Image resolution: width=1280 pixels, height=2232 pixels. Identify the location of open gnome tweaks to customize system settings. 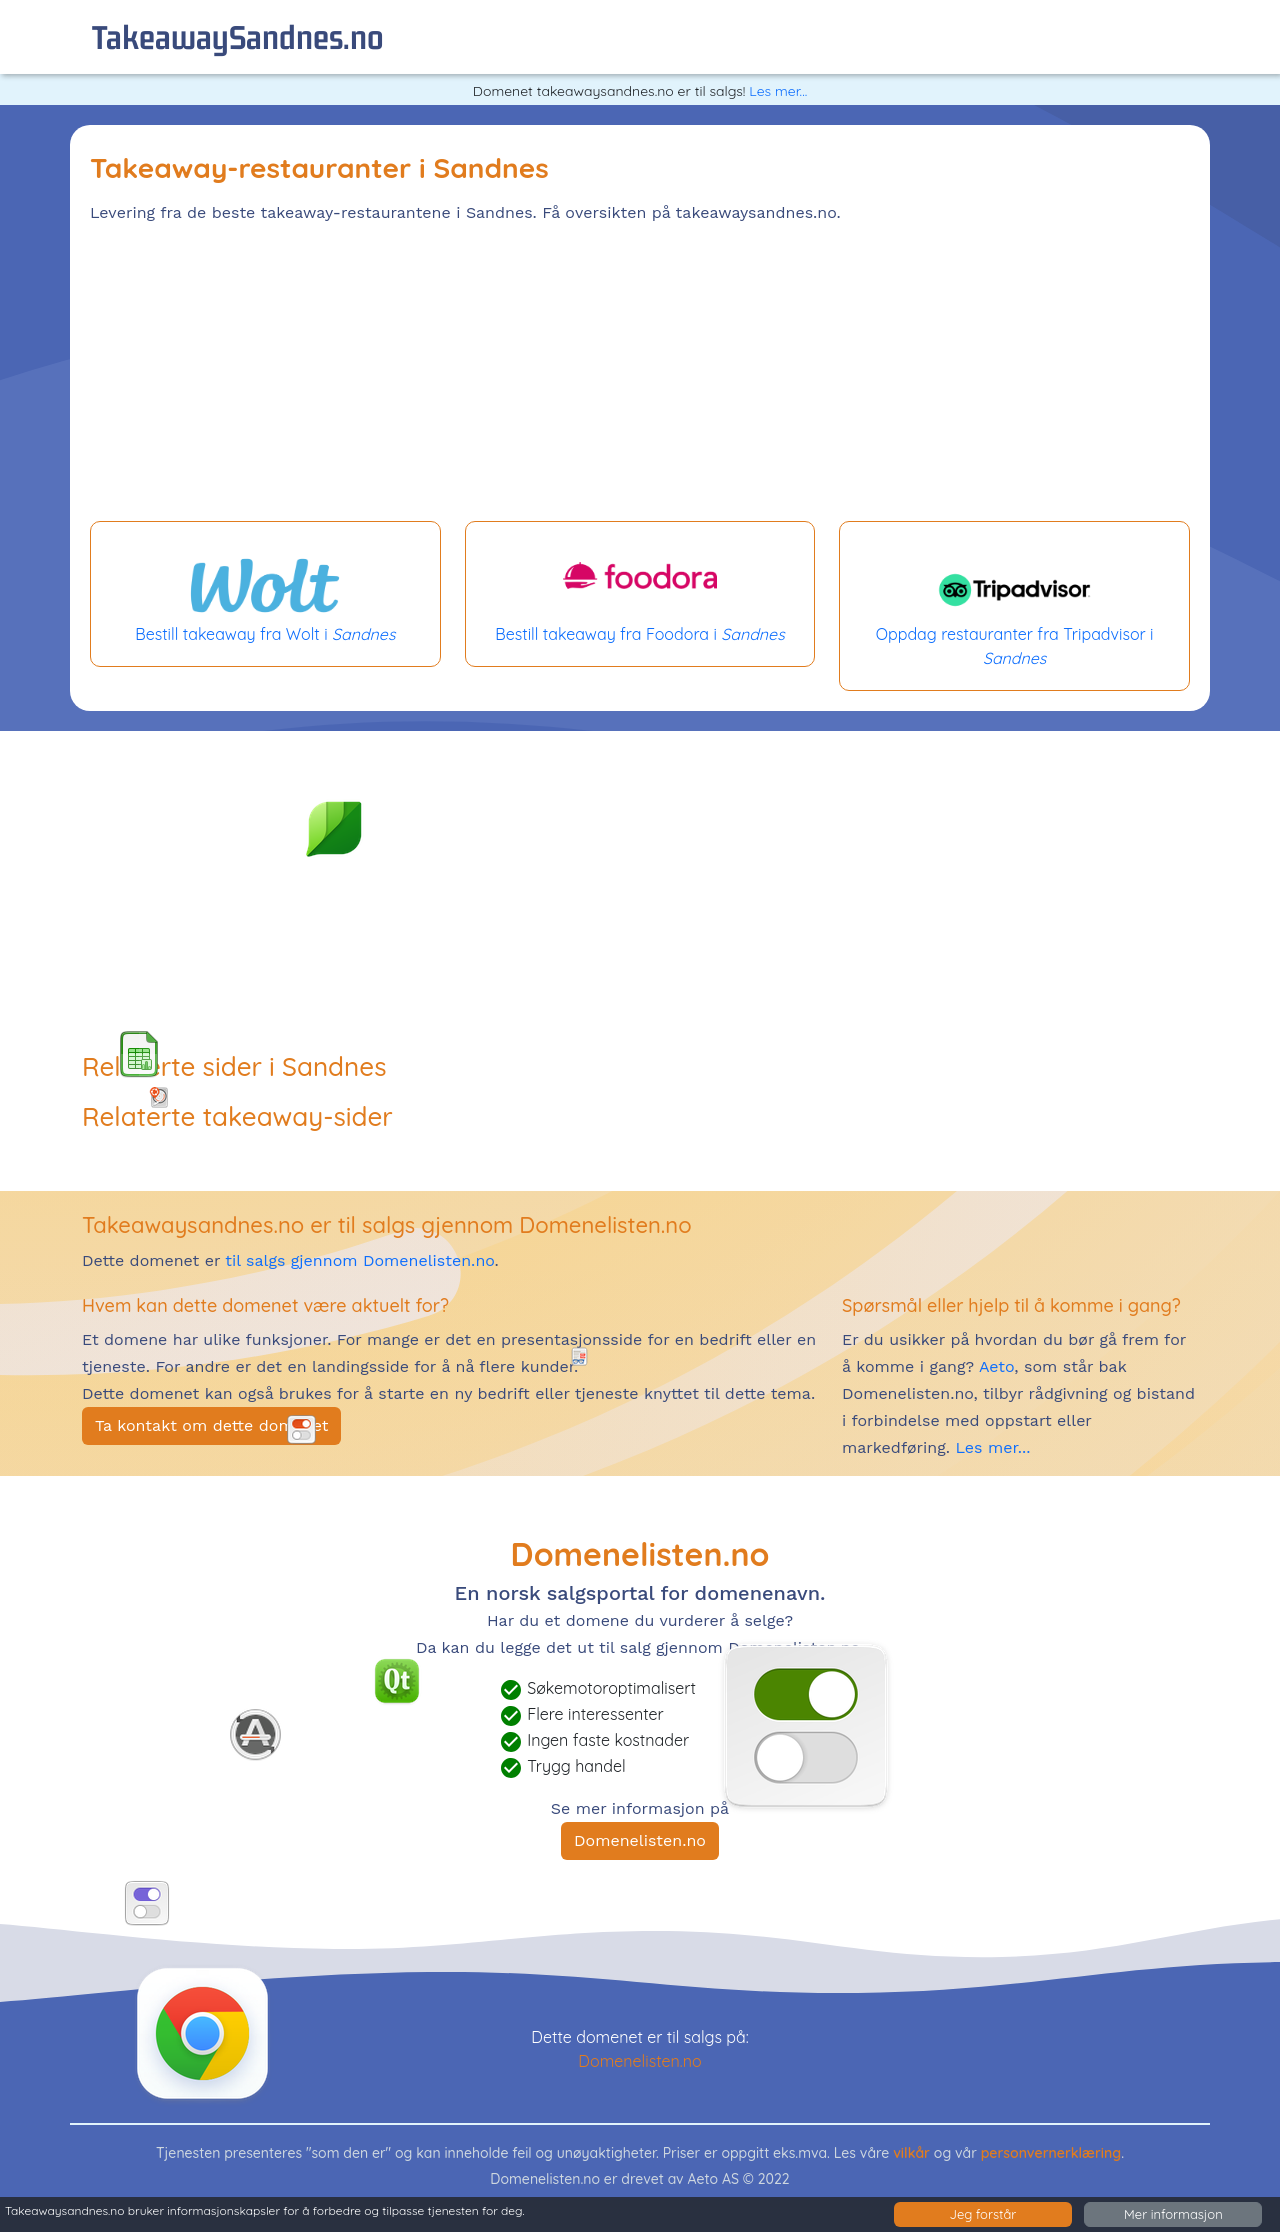
(147, 1903).